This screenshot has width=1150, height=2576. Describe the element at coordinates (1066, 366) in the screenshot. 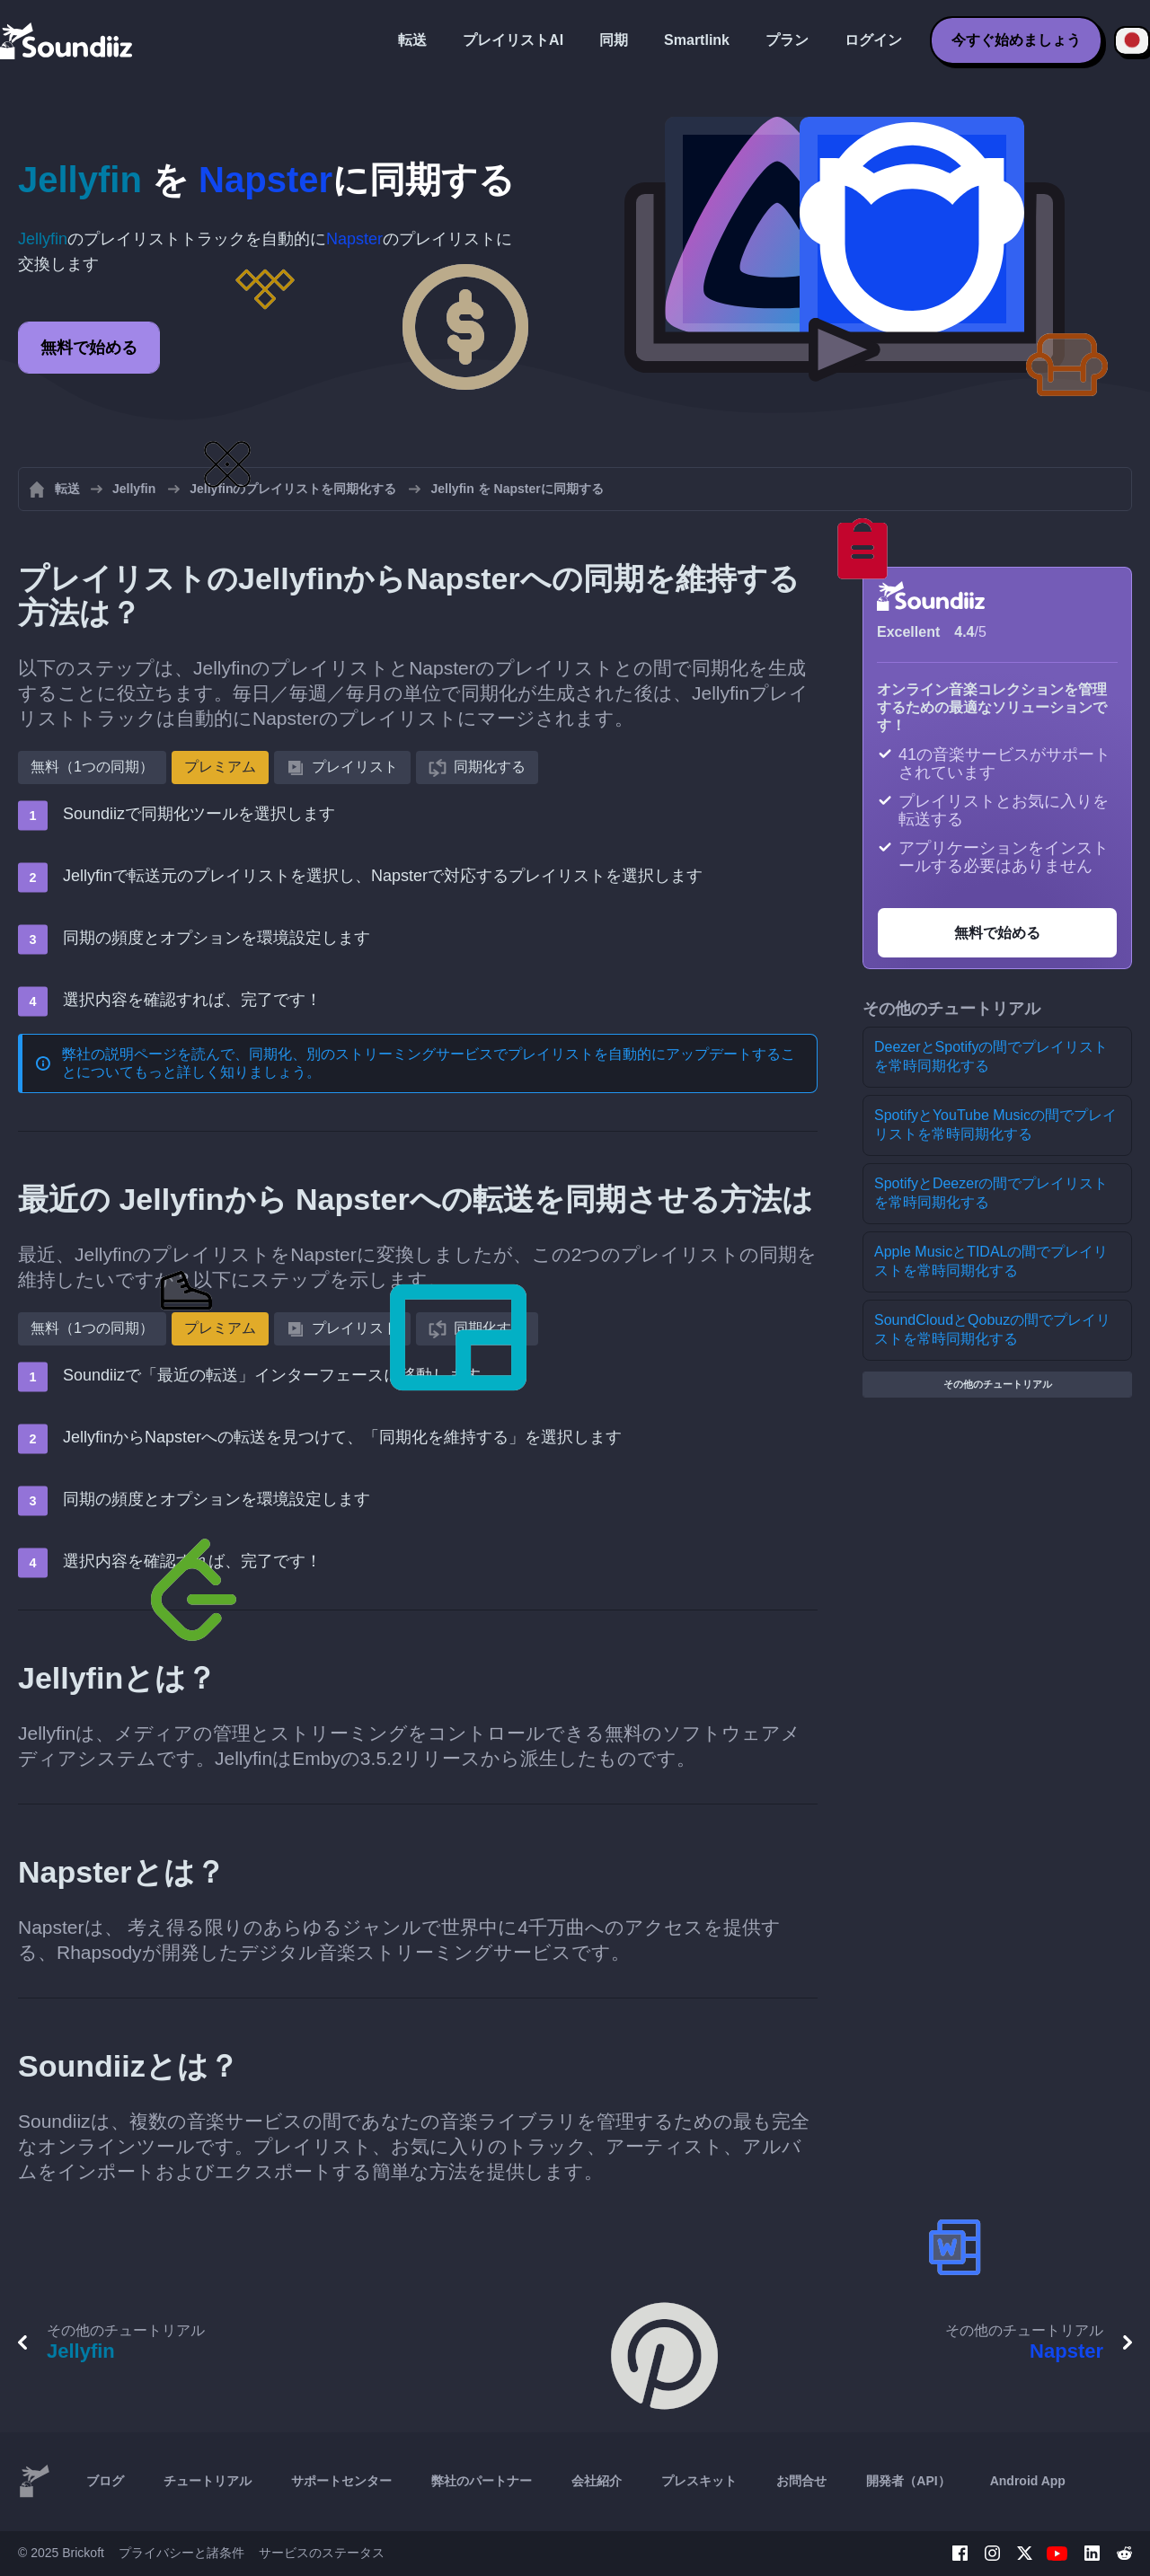

I see `browse furniture or home decor items` at that location.